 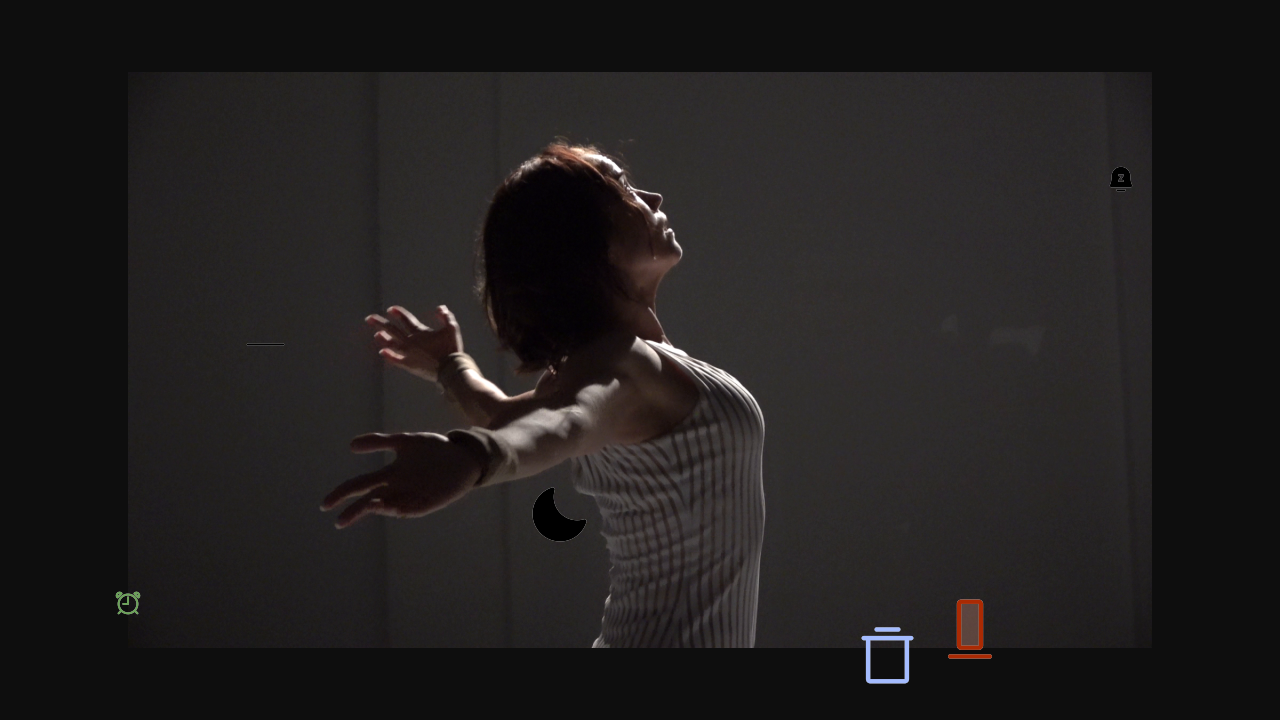 What do you see at coordinates (970, 628) in the screenshot?
I see `align object to bottom edge` at bounding box center [970, 628].